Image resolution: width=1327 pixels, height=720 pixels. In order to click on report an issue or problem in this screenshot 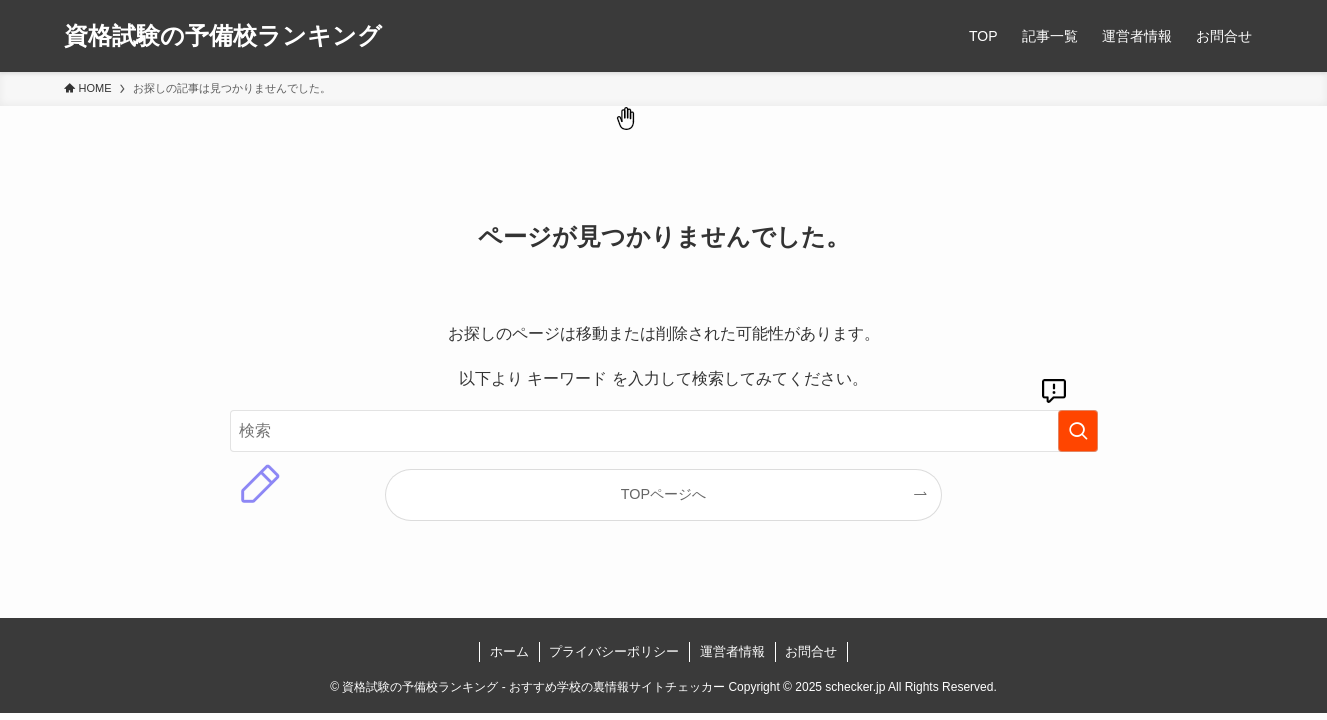, I will do `click(1054, 391)`.